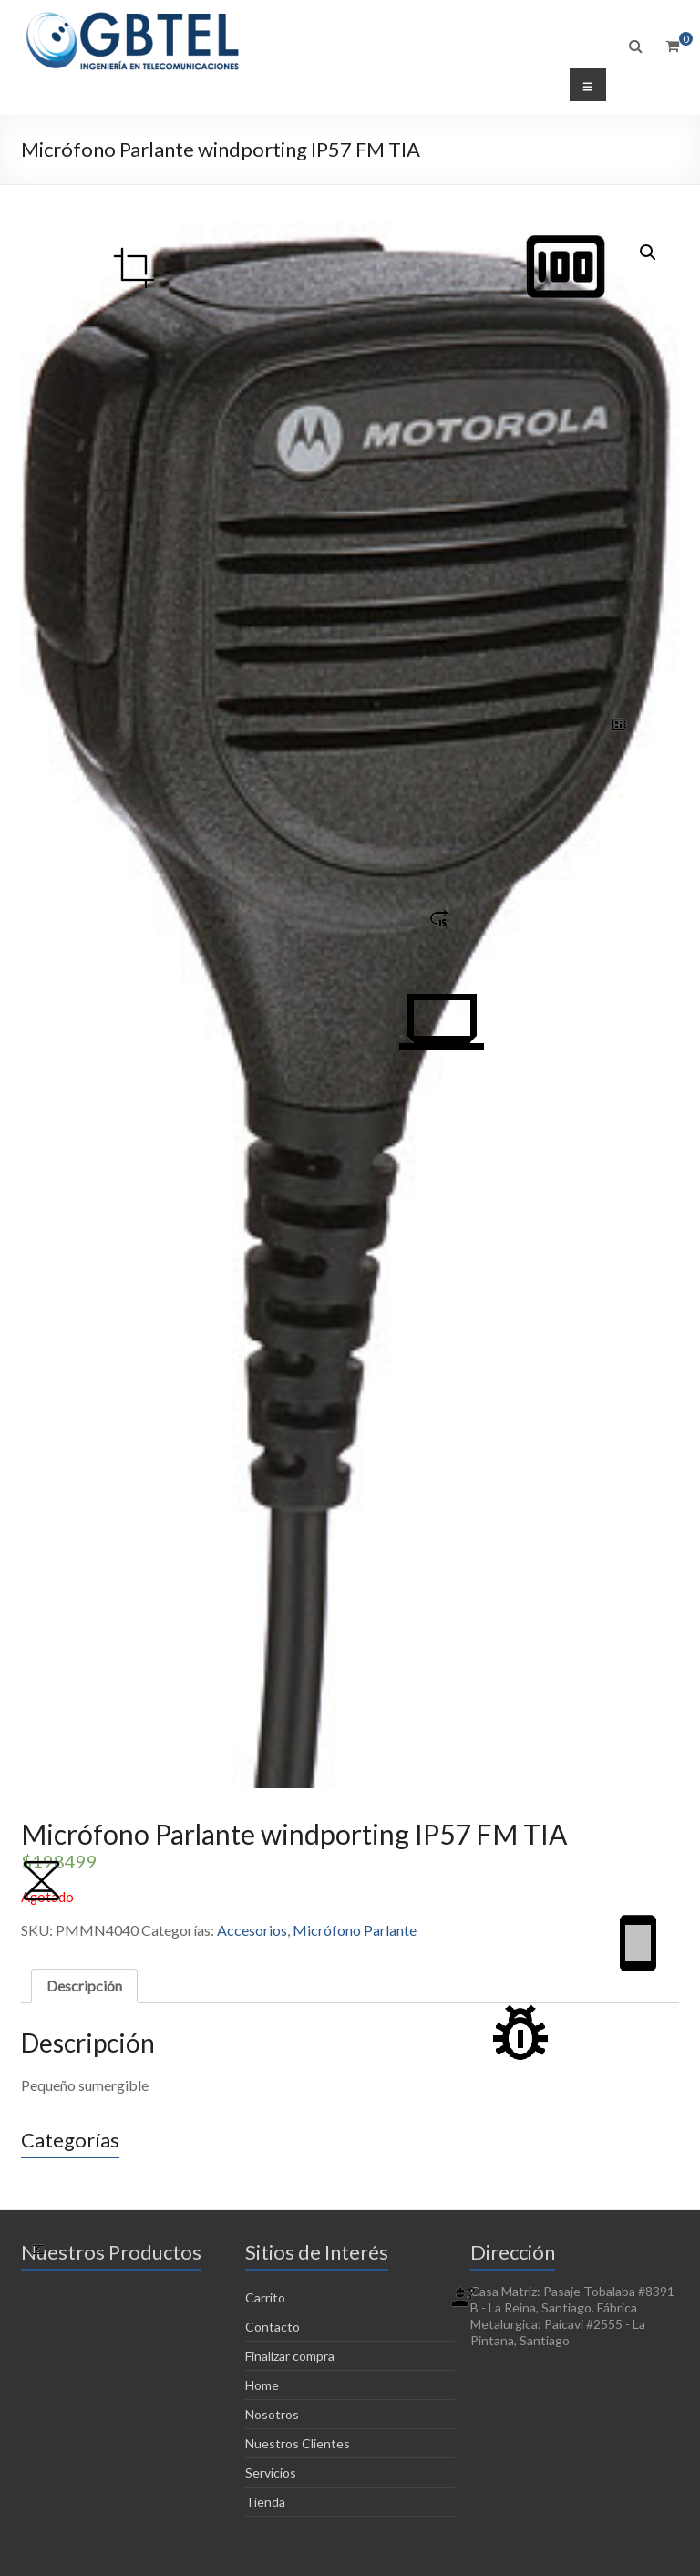 This screenshot has width=700, height=2576. I want to click on find nearby ATMs or cash machines, so click(38, 2250).